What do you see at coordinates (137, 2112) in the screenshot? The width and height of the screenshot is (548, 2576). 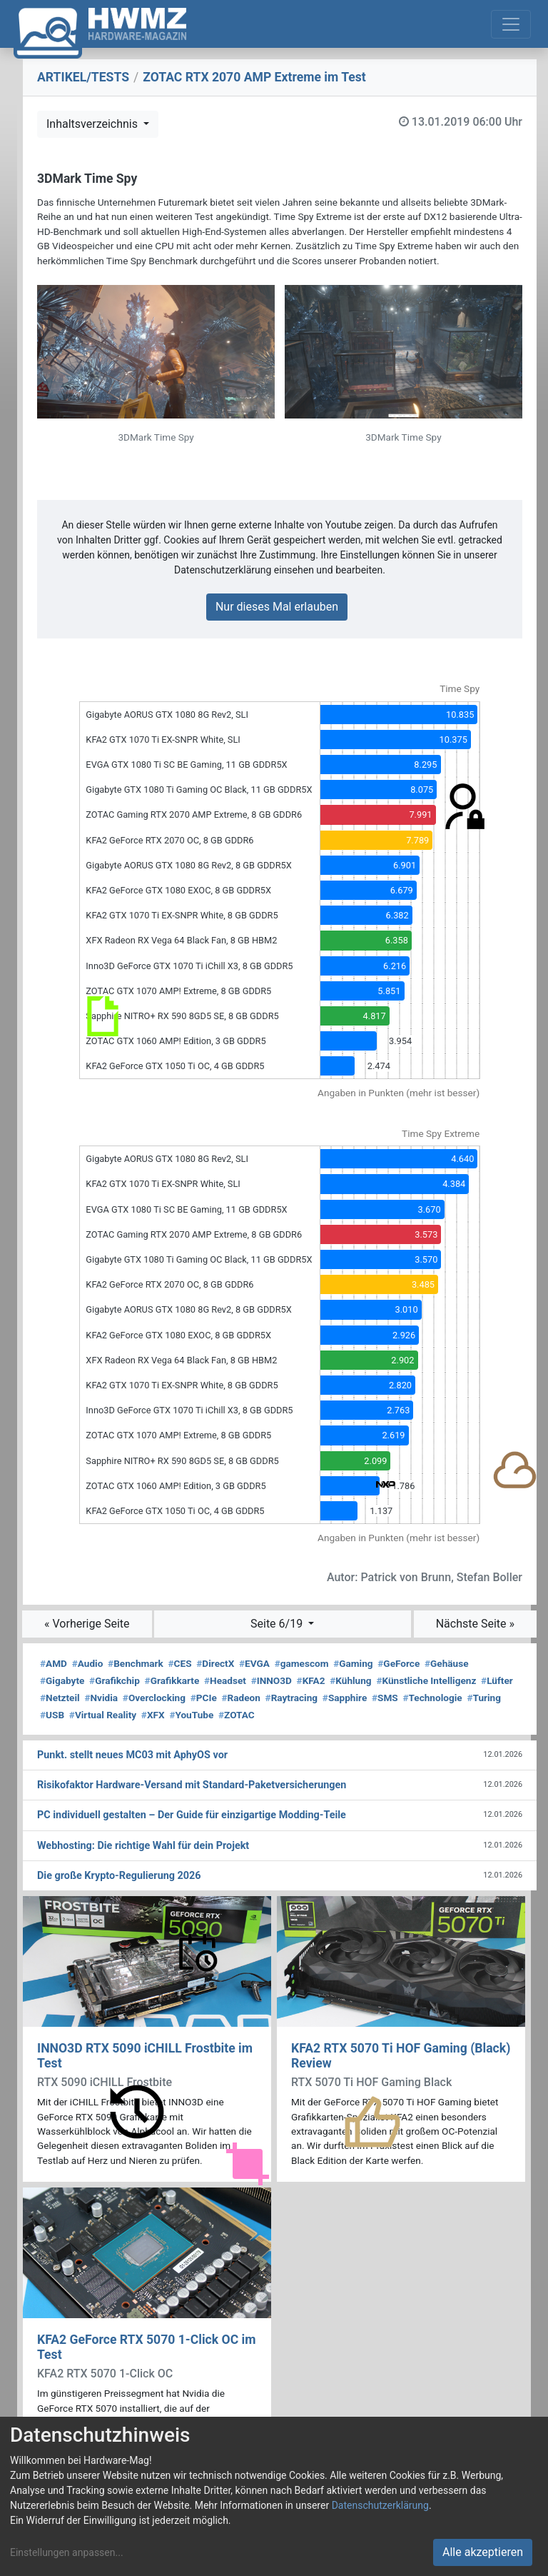 I see `view recent activity or history` at bounding box center [137, 2112].